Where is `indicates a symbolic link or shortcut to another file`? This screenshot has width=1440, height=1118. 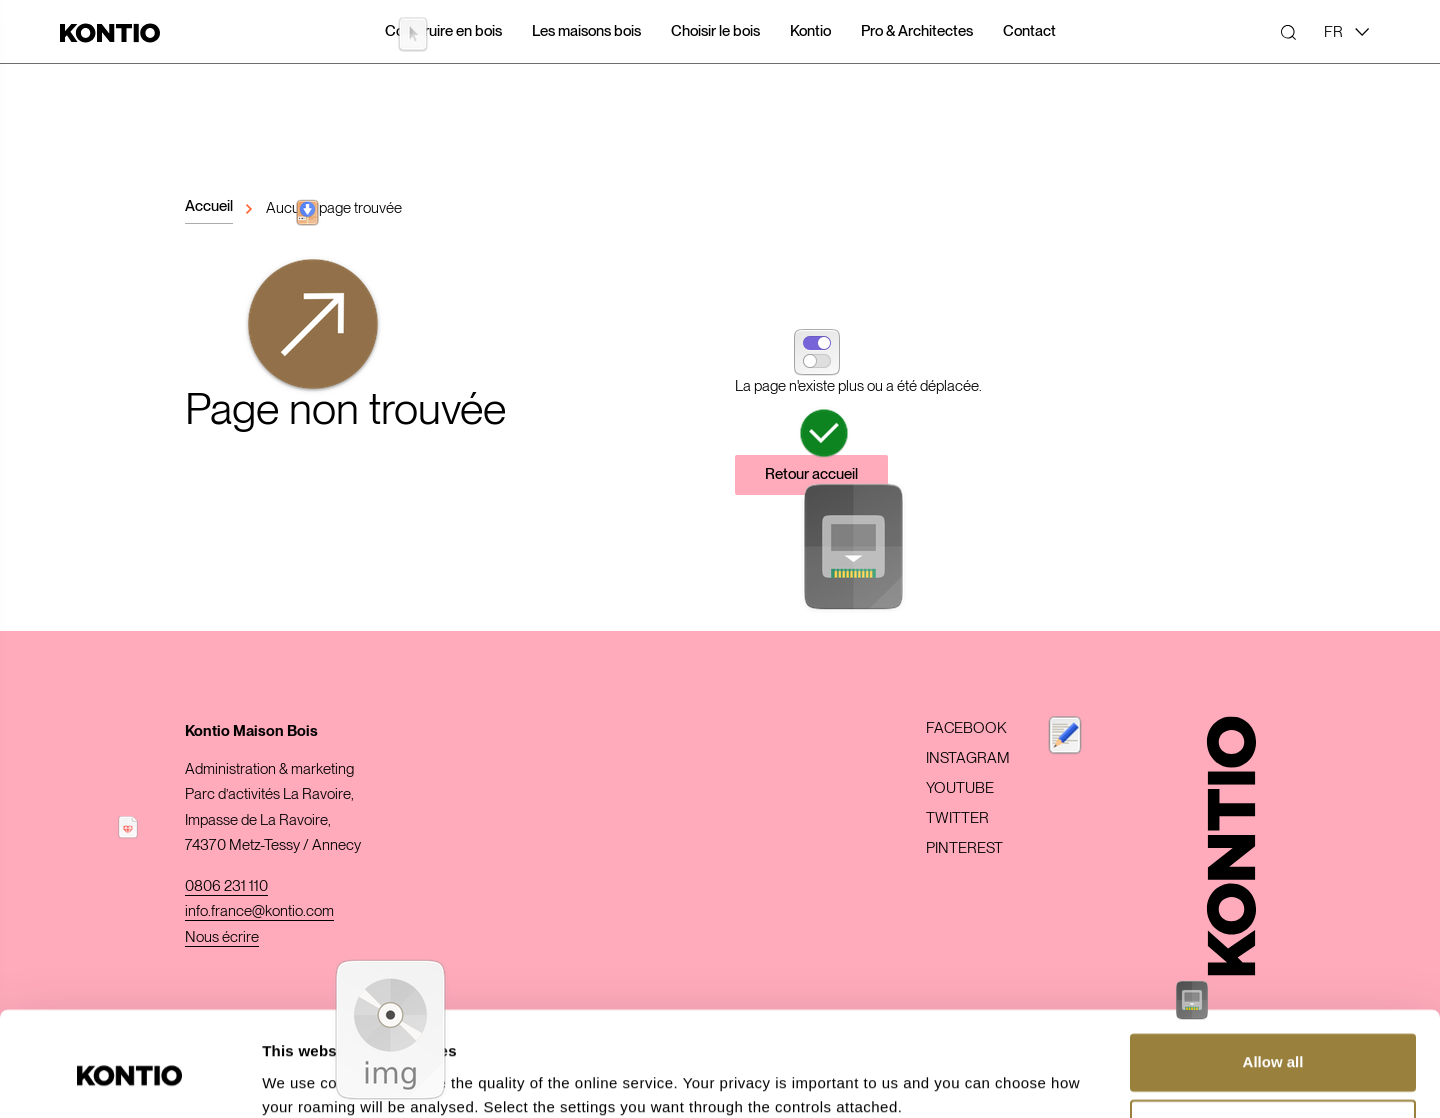 indicates a symbolic link or shortcut to another file is located at coordinates (313, 324).